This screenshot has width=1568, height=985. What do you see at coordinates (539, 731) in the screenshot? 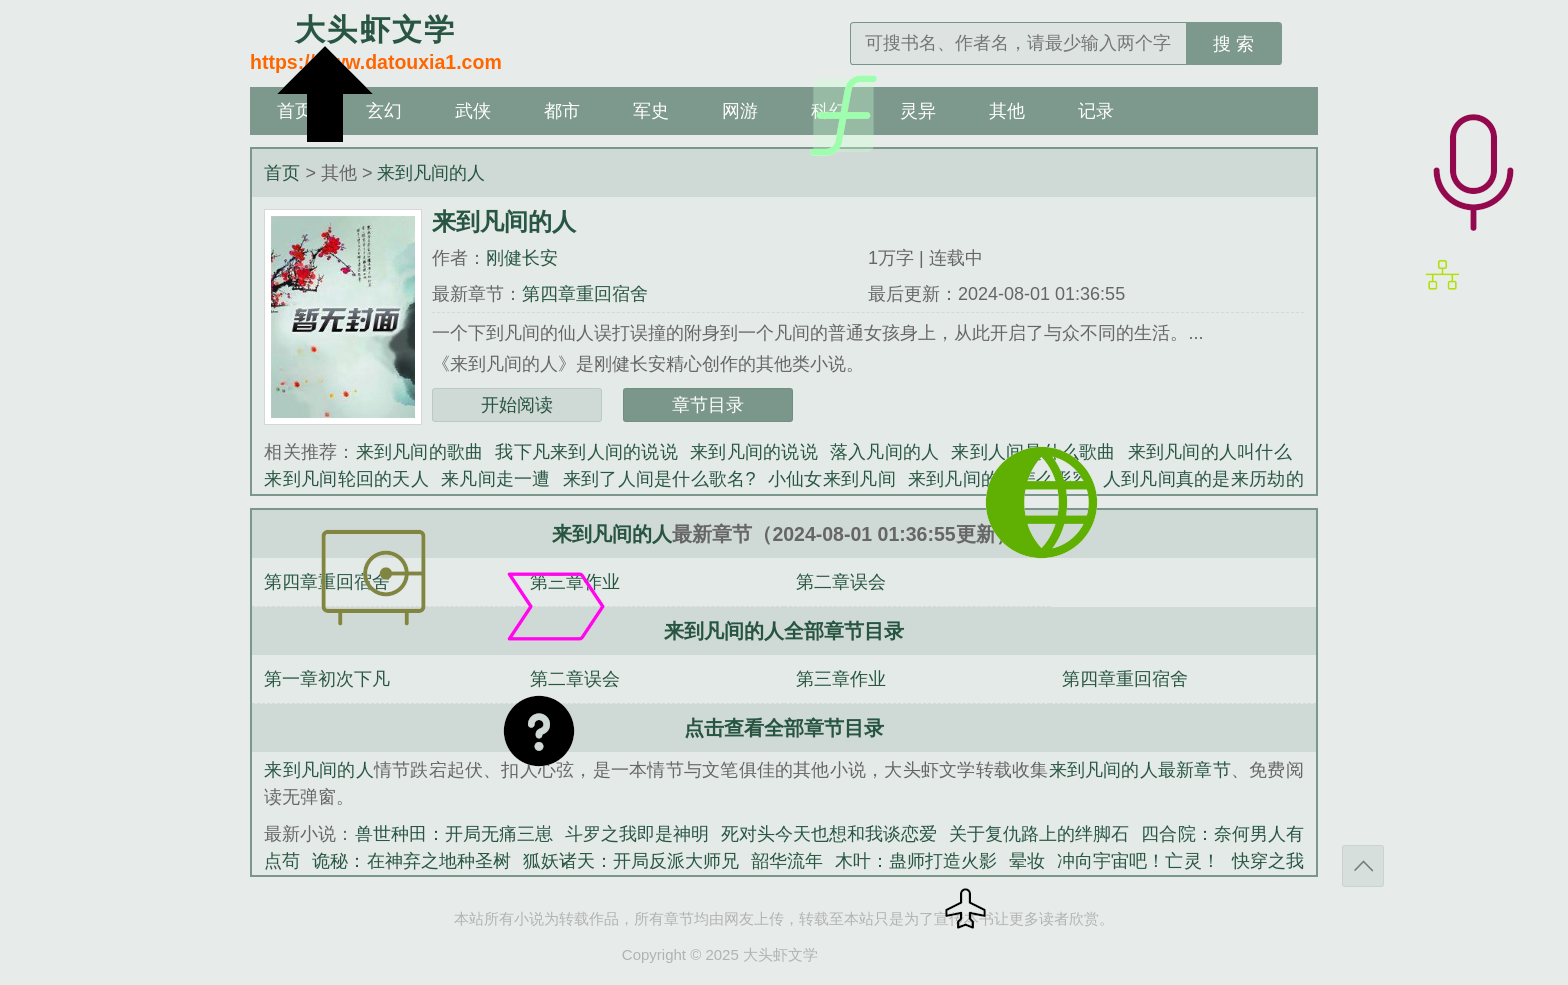
I see `access help or support information` at bounding box center [539, 731].